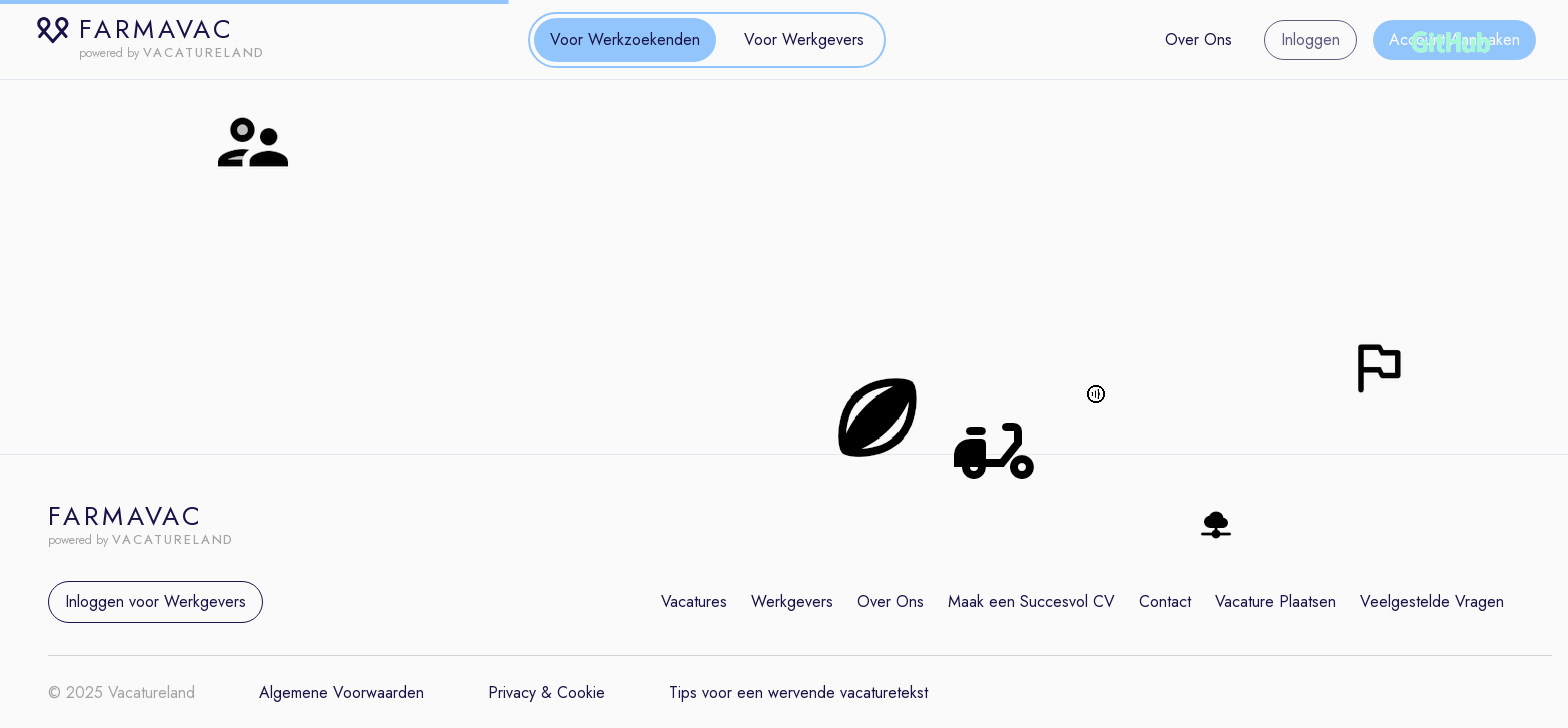 Image resolution: width=1568 pixels, height=728 pixels. What do you see at coordinates (877, 417) in the screenshot?
I see `view rugby sports content` at bounding box center [877, 417].